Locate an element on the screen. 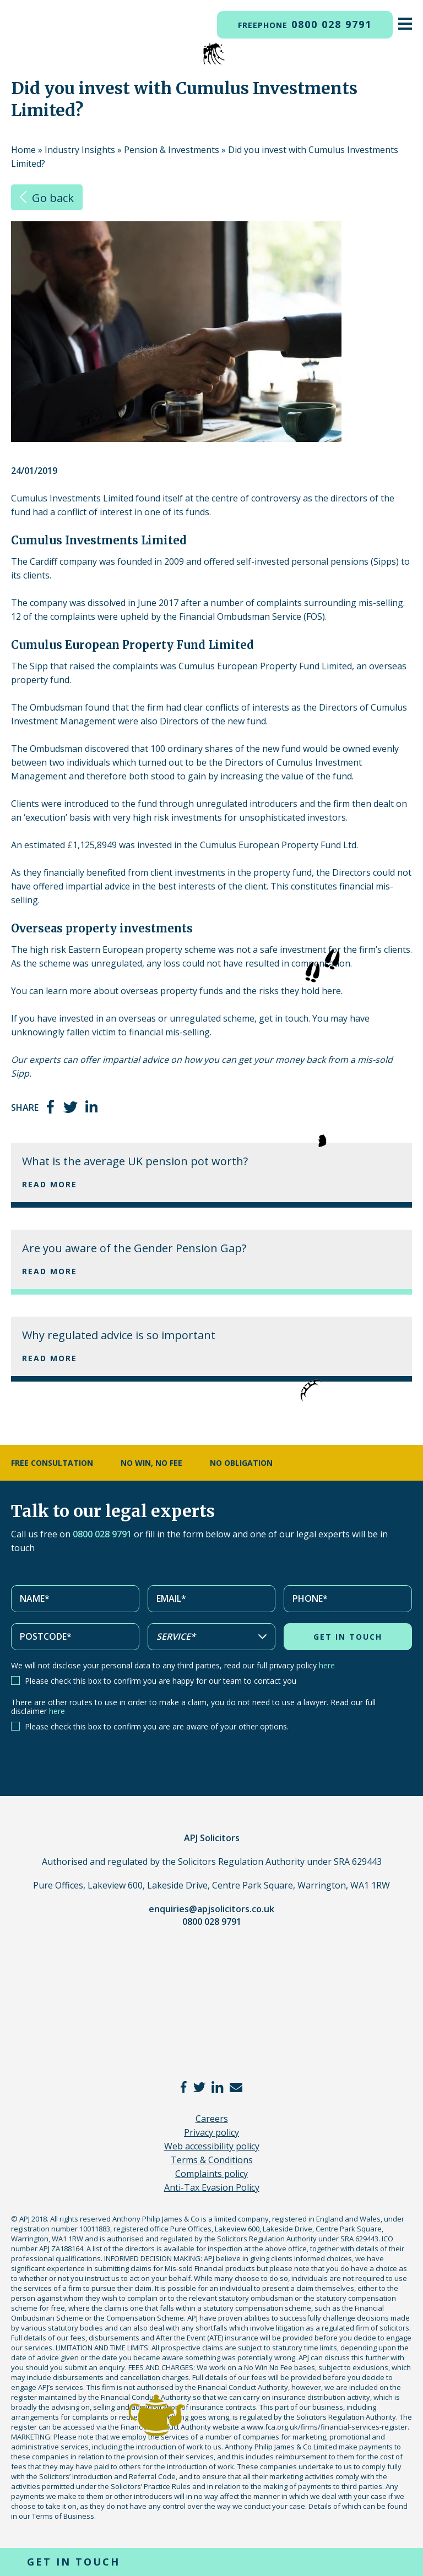  select South Korea as your country or region is located at coordinates (322, 1141).